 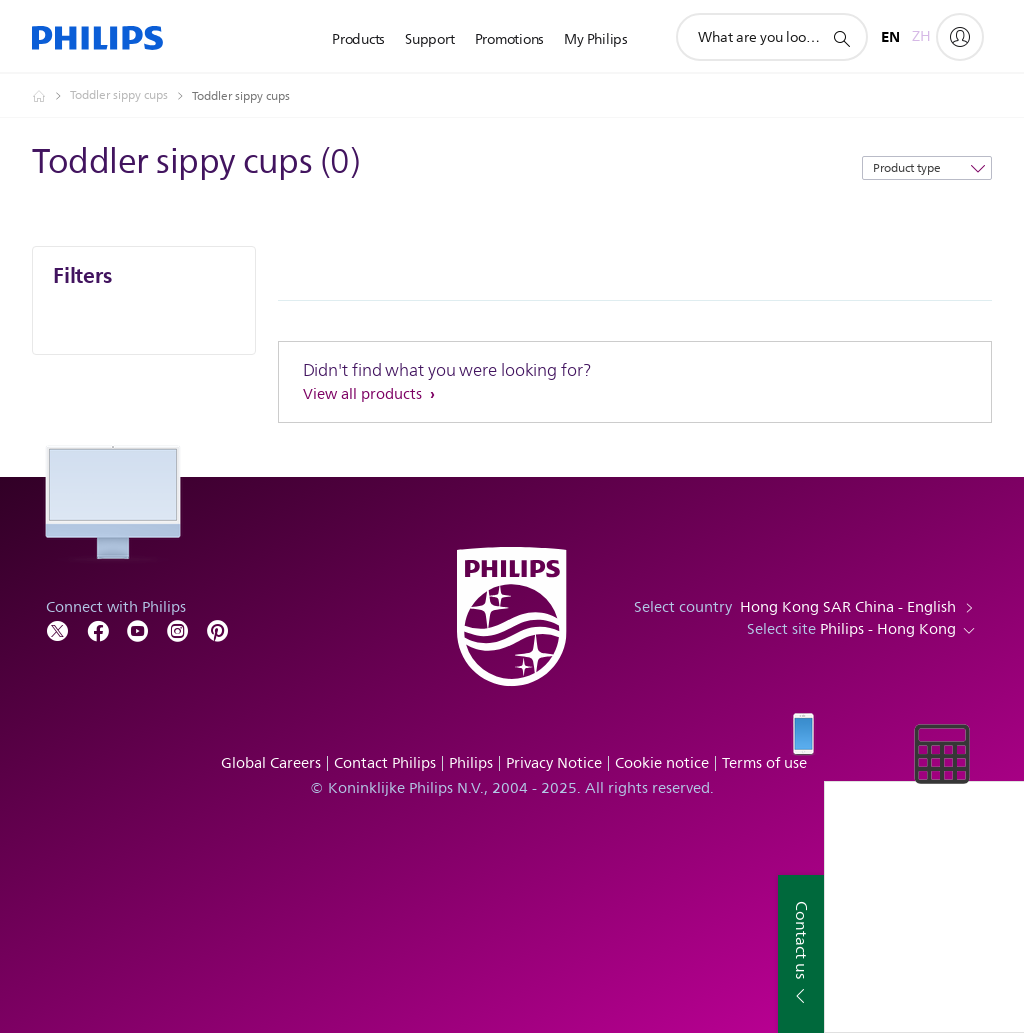 What do you see at coordinates (940, 754) in the screenshot?
I see `open the calculator app` at bounding box center [940, 754].